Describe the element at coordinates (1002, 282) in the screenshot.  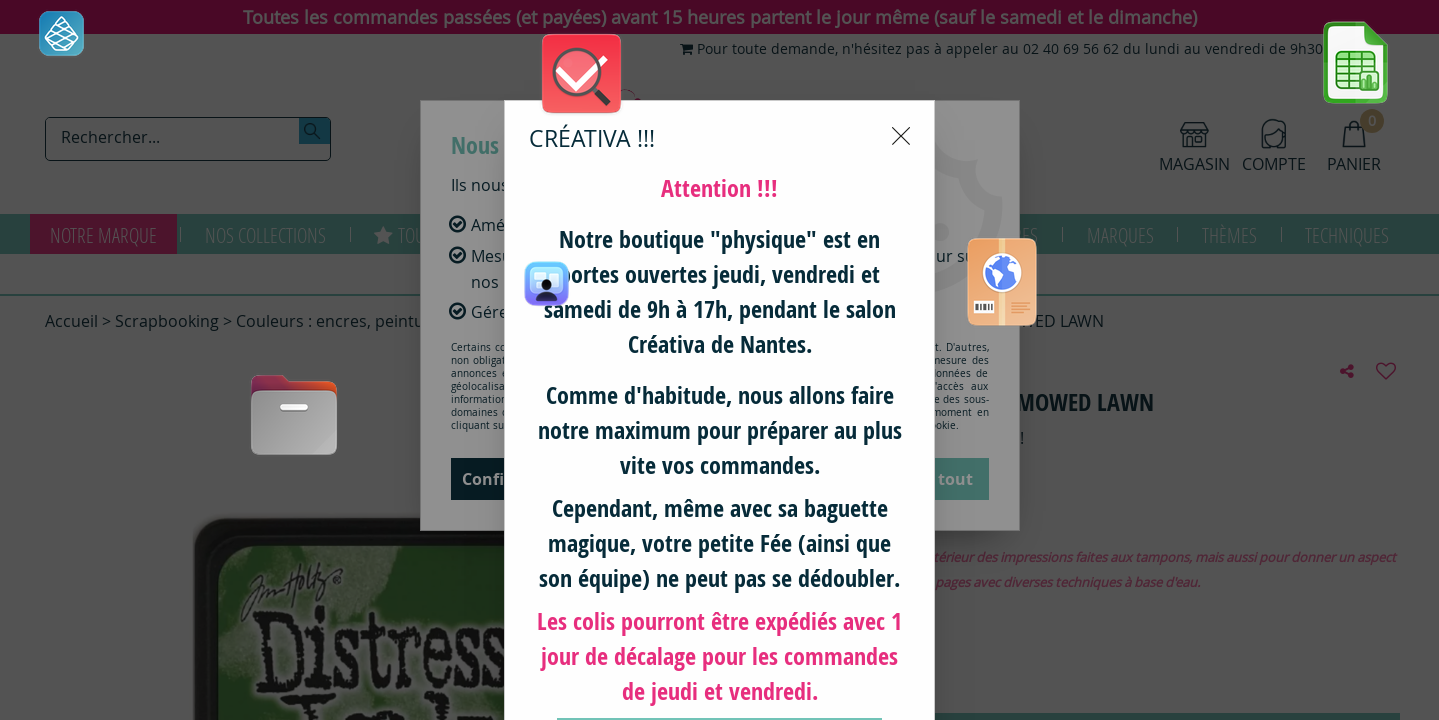
I see `indicates package cache is being updated` at that location.